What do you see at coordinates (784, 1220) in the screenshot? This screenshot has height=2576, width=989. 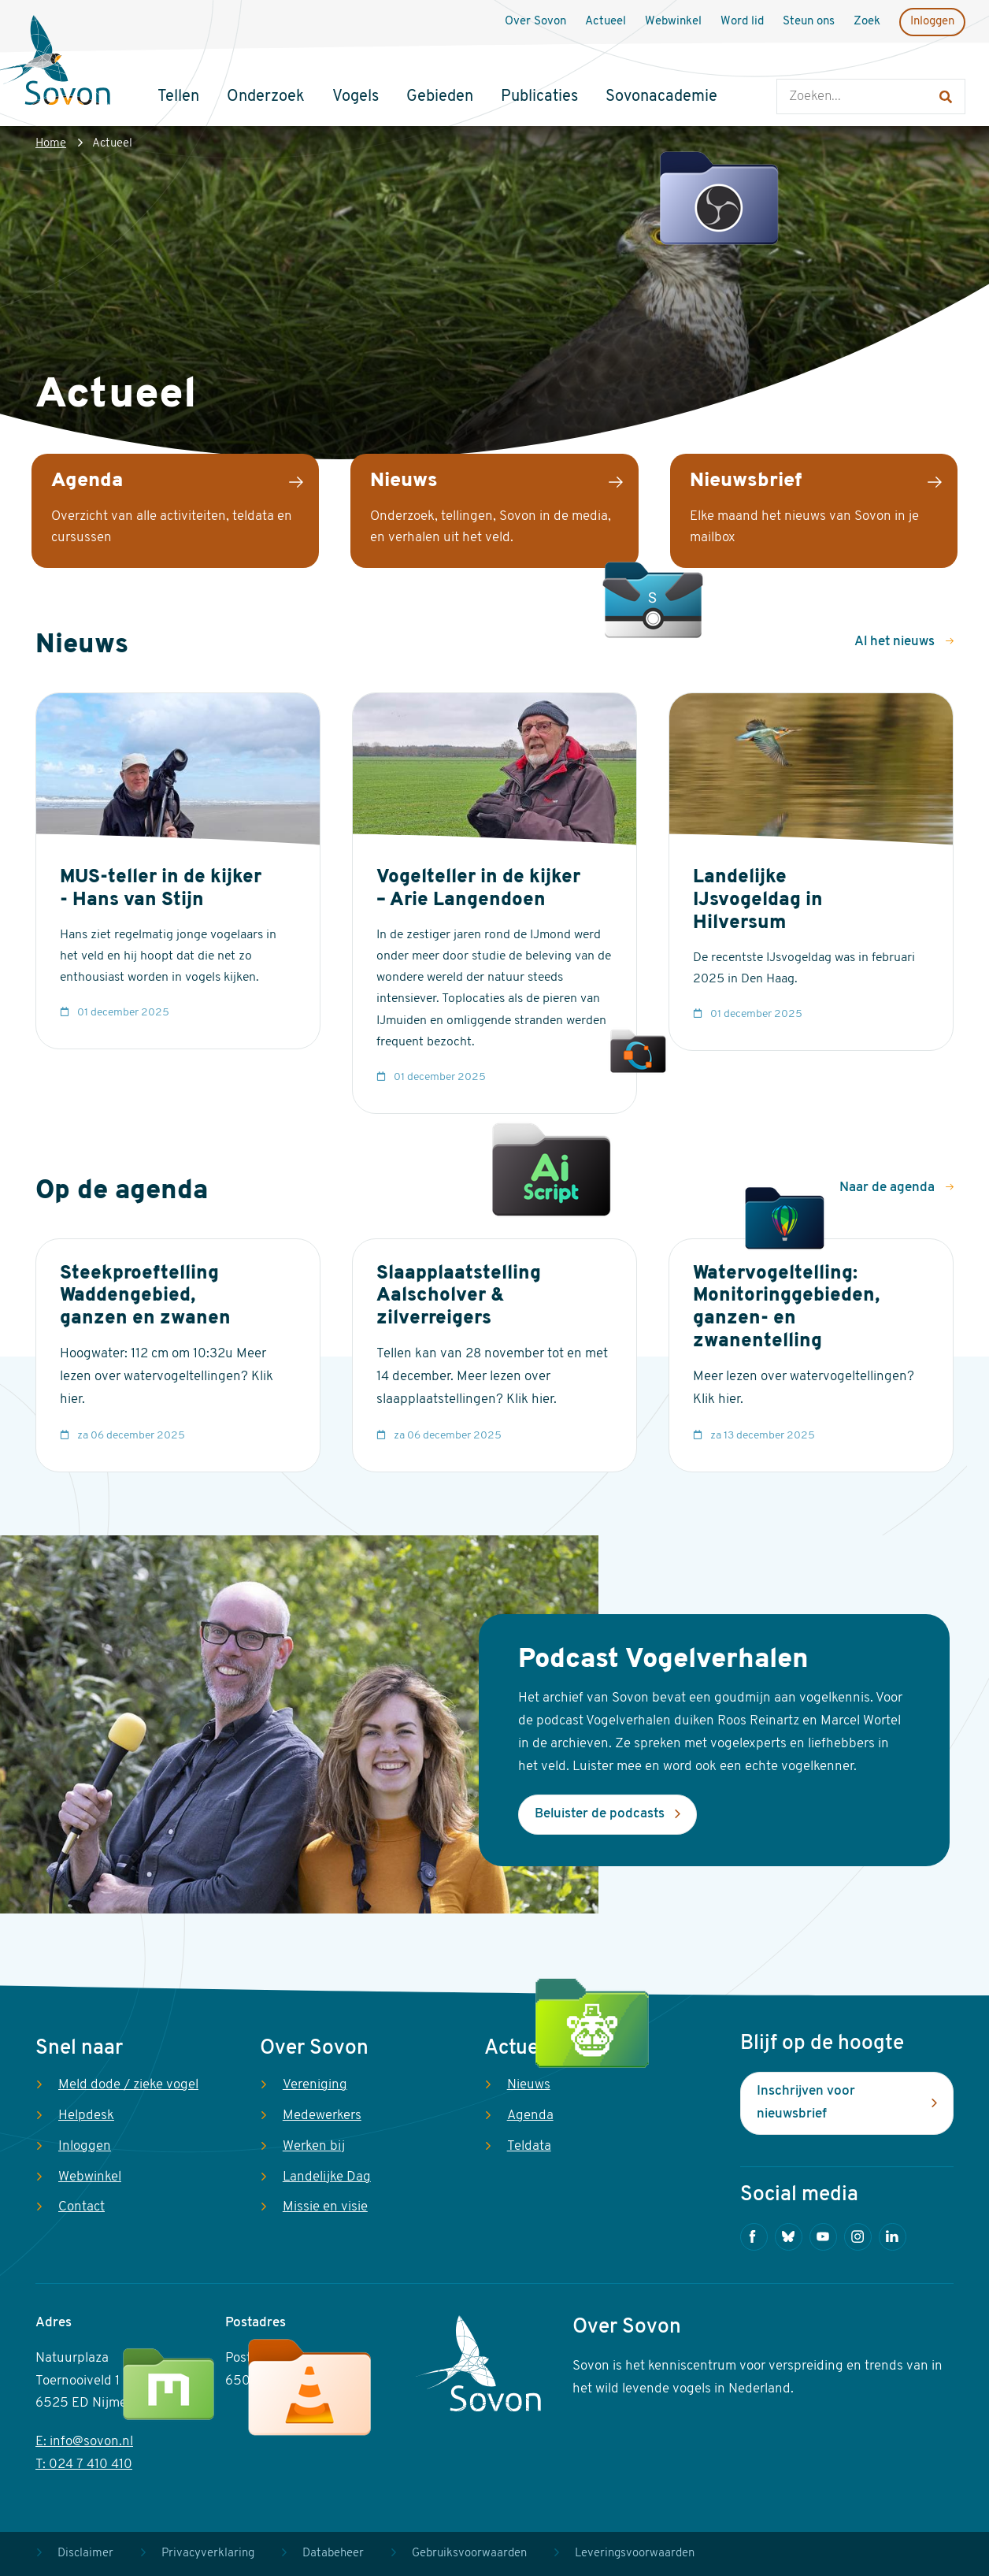 I see `open CorelDRAW project files folder` at bounding box center [784, 1220].